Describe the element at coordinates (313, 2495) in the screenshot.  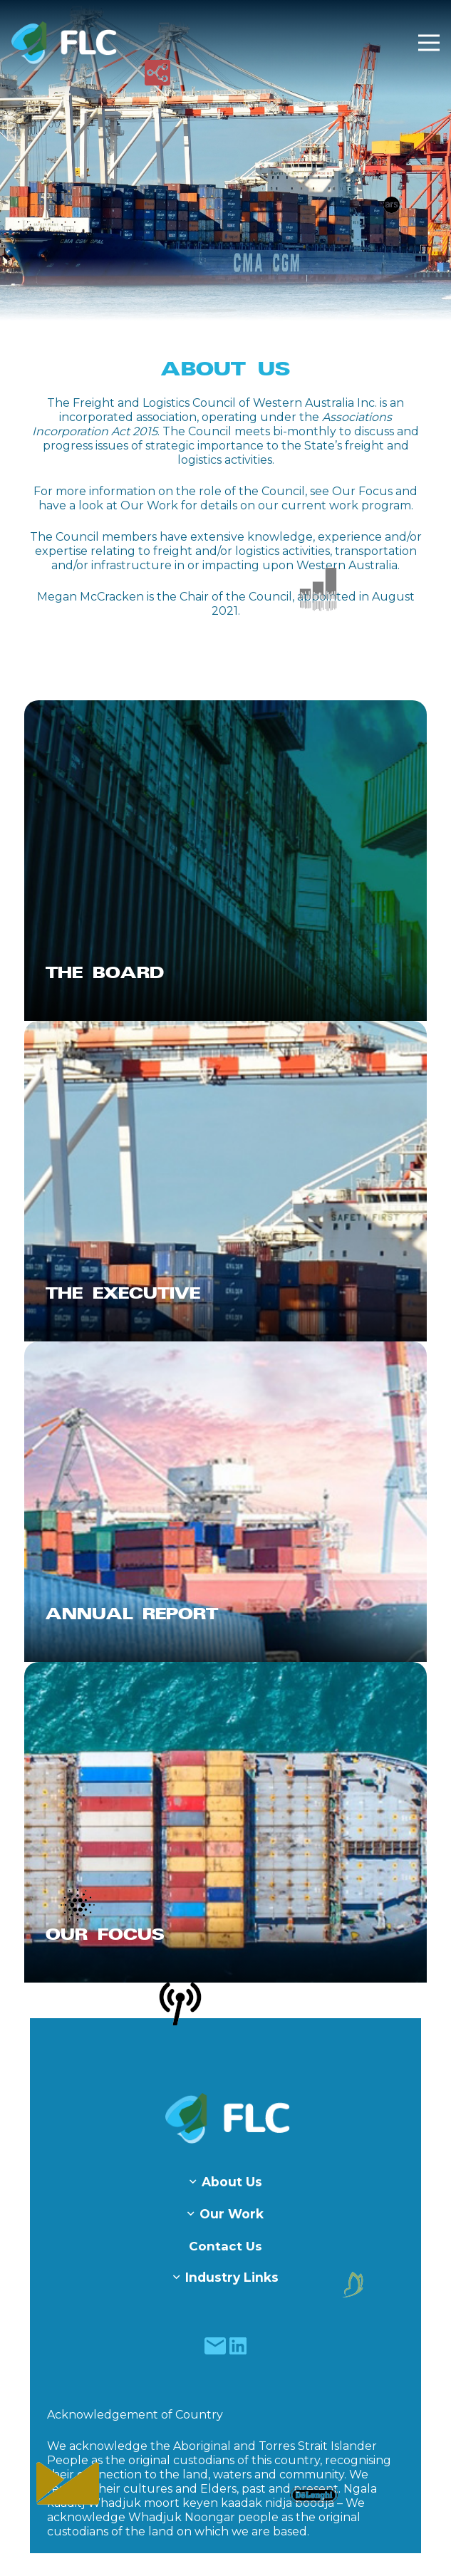
I see `De'Longhi brand logo` at that location.